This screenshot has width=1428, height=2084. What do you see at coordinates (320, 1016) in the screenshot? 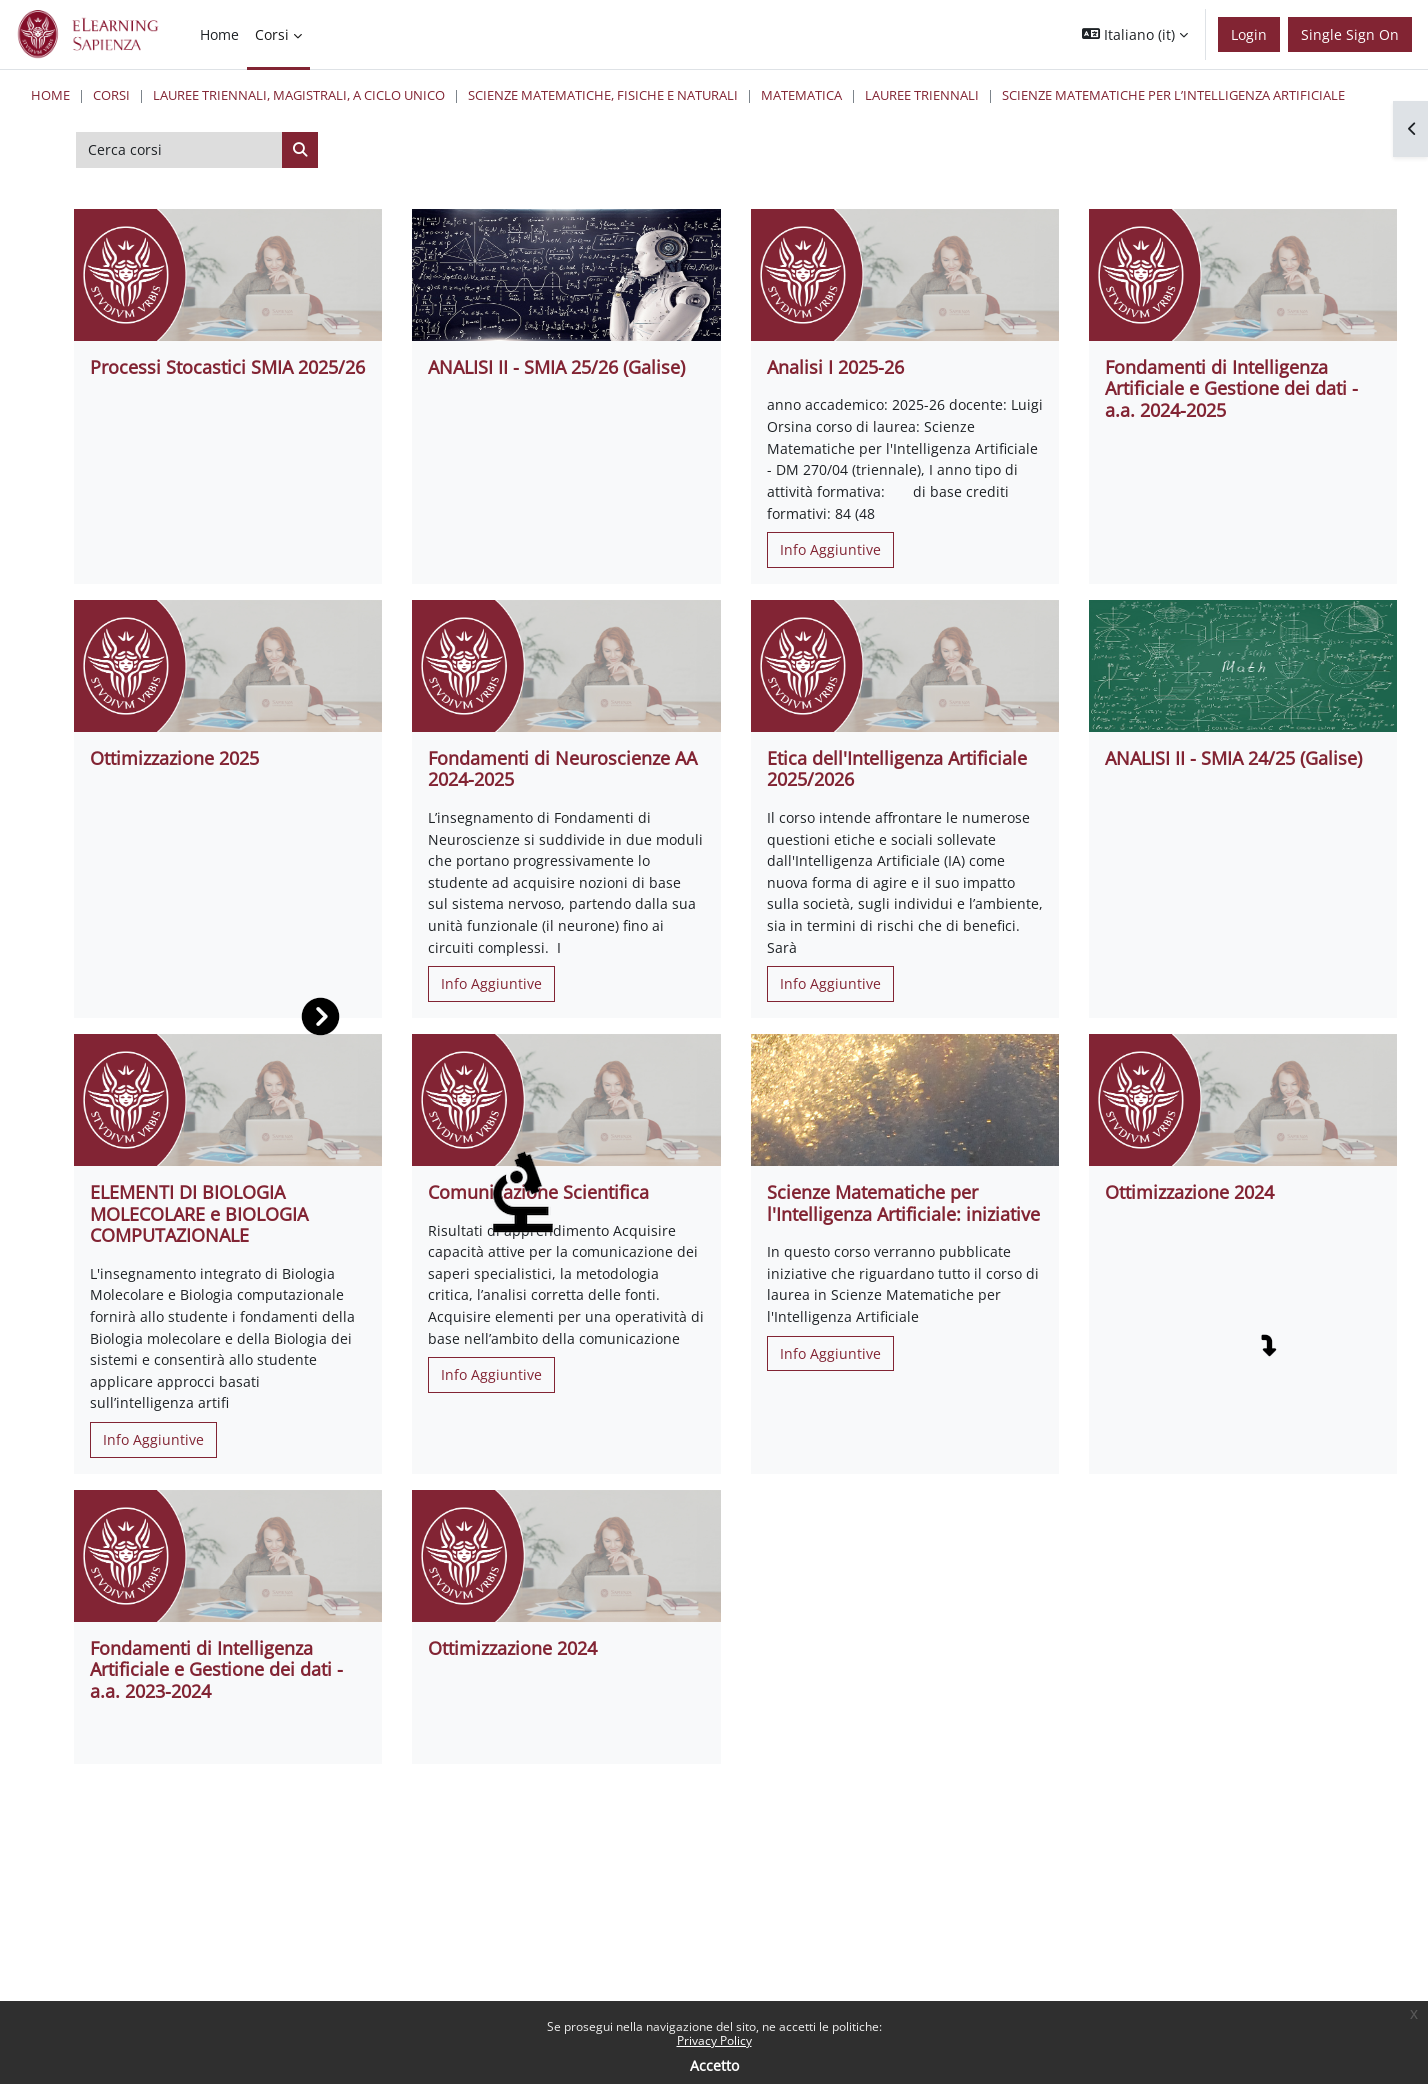
I see `go to next item or page` at bounding box center [320, 1016].